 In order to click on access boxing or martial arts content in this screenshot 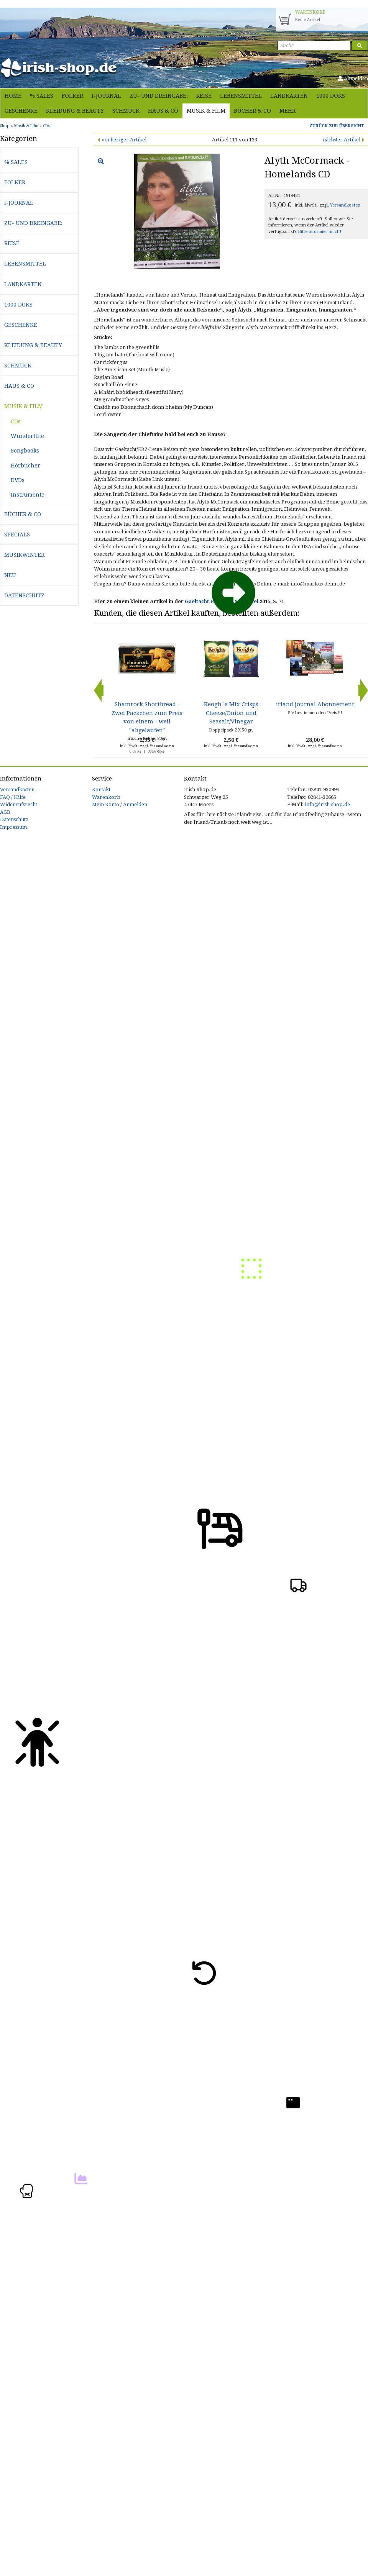, I will do `click(26, 2191)`.